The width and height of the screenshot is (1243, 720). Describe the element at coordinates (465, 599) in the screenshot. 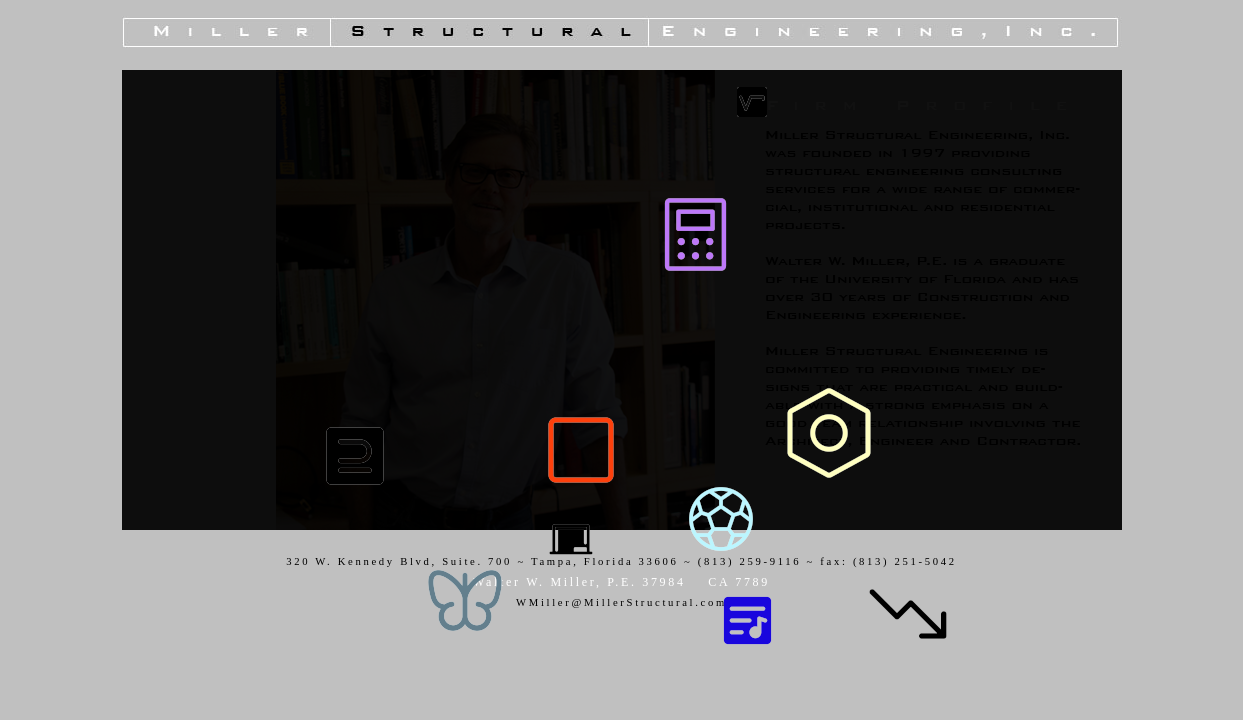

I see `indicates a nature or wildlife category` at that location.